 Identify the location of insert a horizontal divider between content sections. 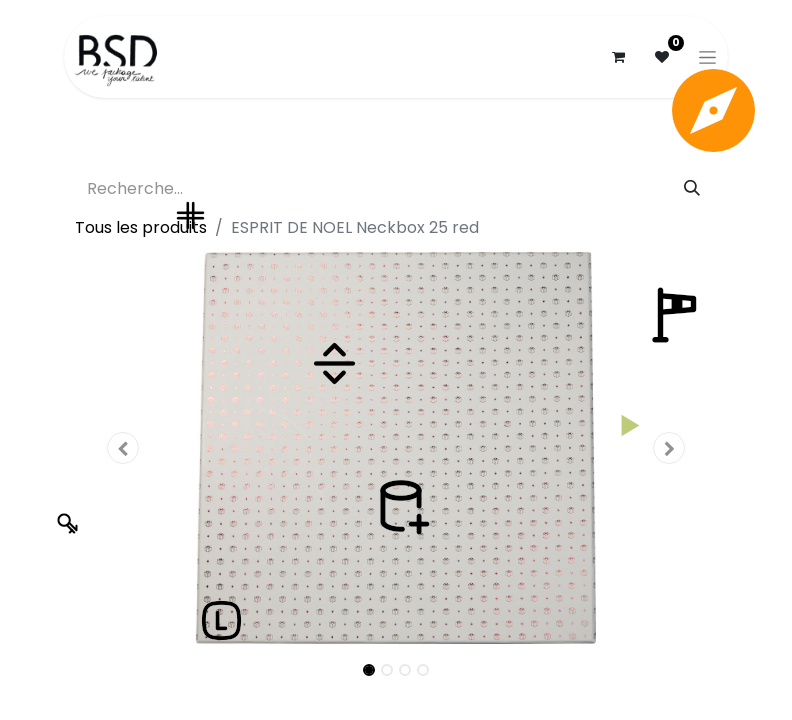
(334, 363).